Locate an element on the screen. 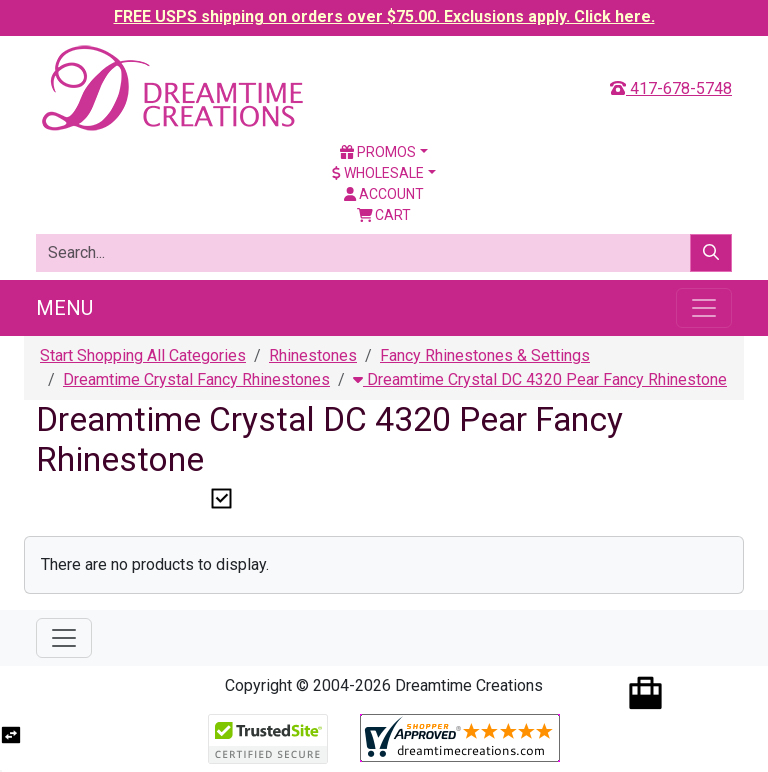 This screenshot has width=768, height=772. a selected or completed checkbox is located at coordinates (221, 498).